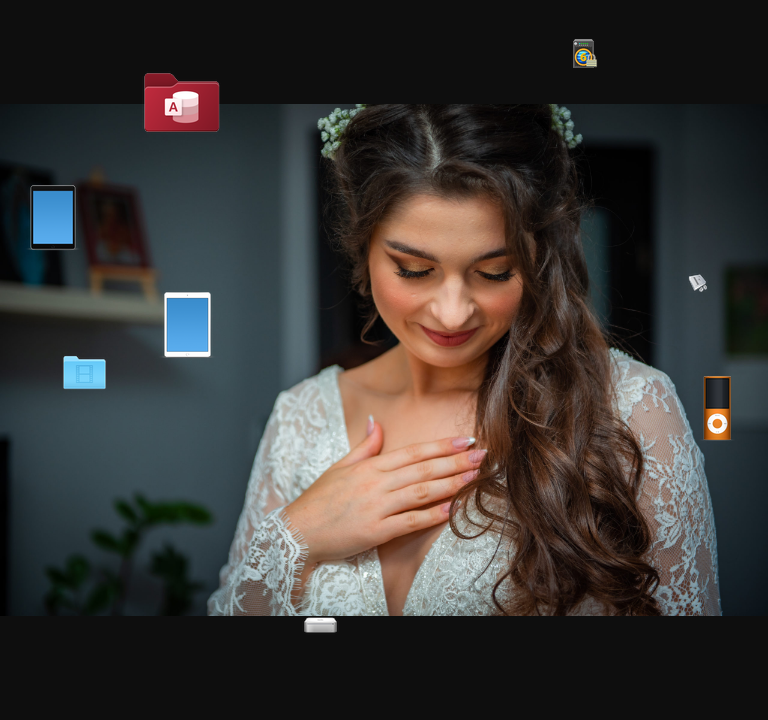 This screenshot has width=768, height=720. Describe the element at coordinates (187, 324) in the screenshot. I see `manage connected iPad device` at that location.